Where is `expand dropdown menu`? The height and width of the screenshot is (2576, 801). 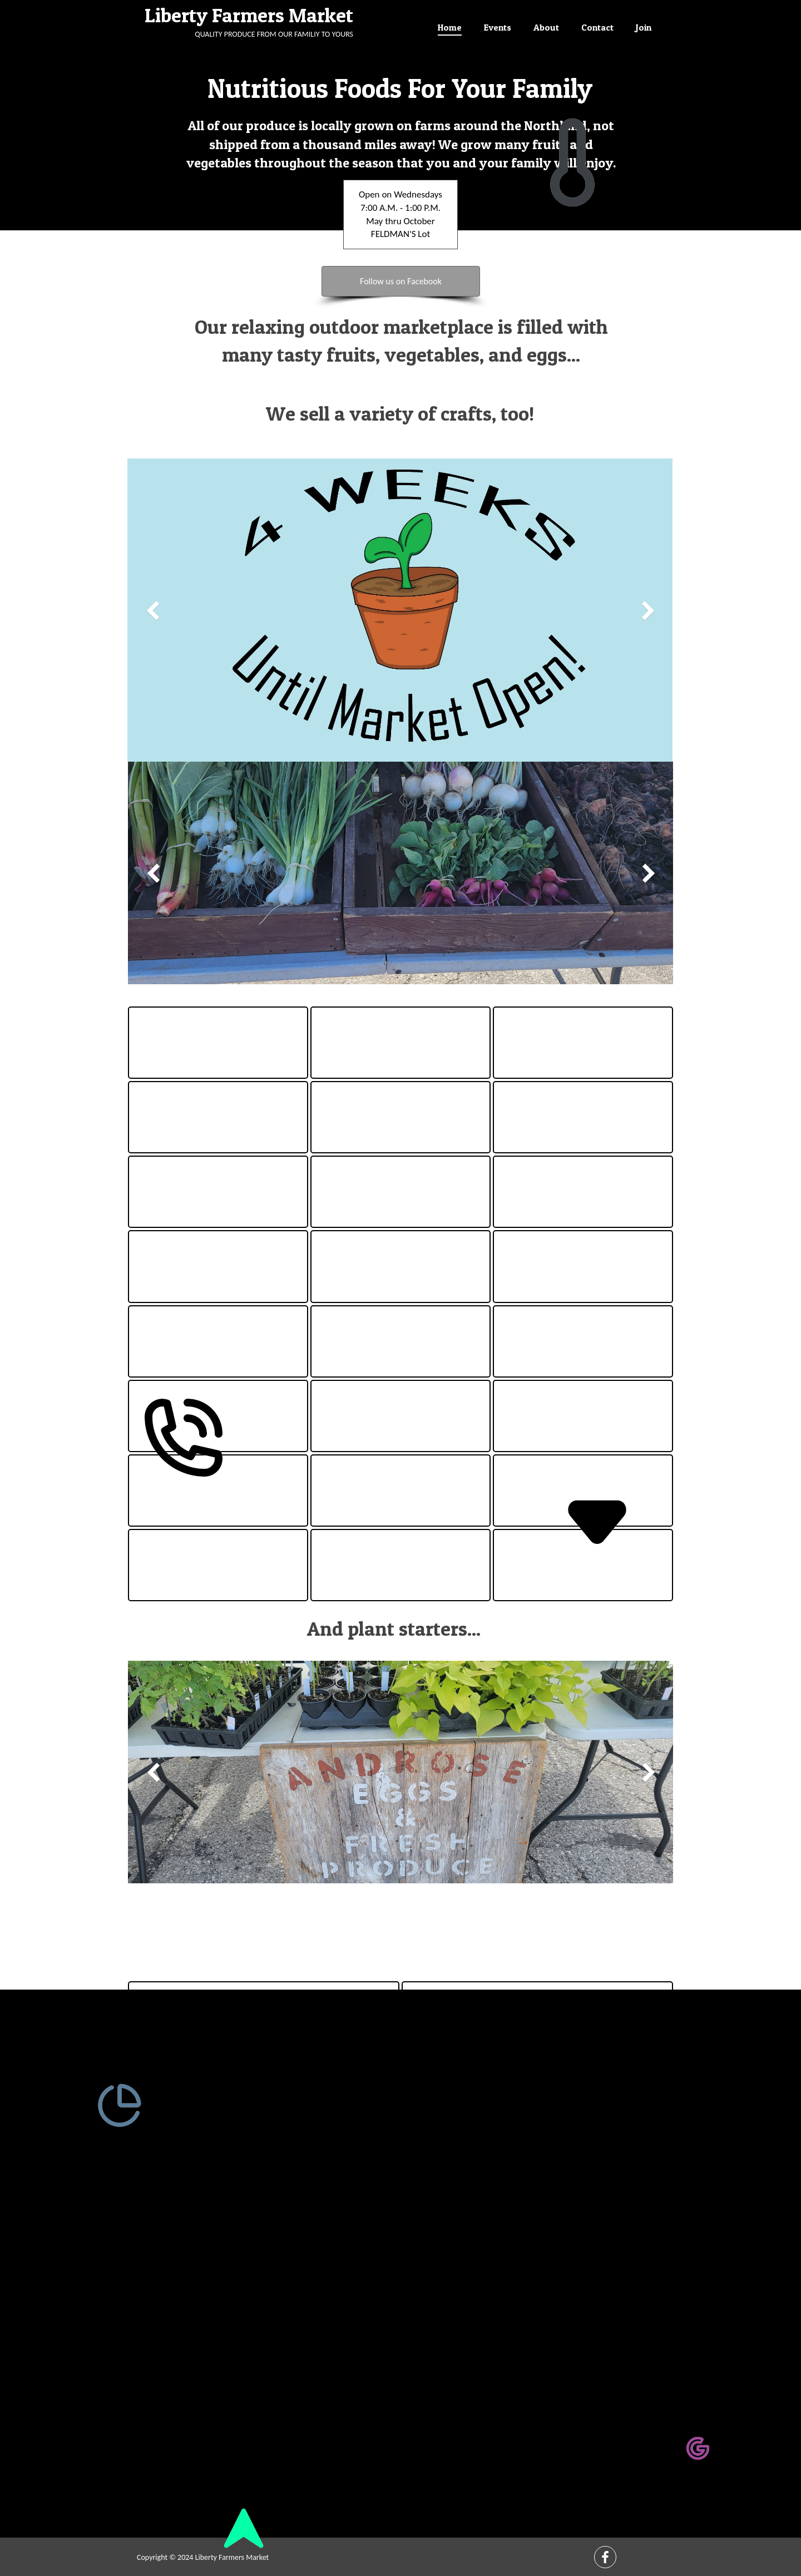
expand dropdown menu is located at coordinates (597, 1519).